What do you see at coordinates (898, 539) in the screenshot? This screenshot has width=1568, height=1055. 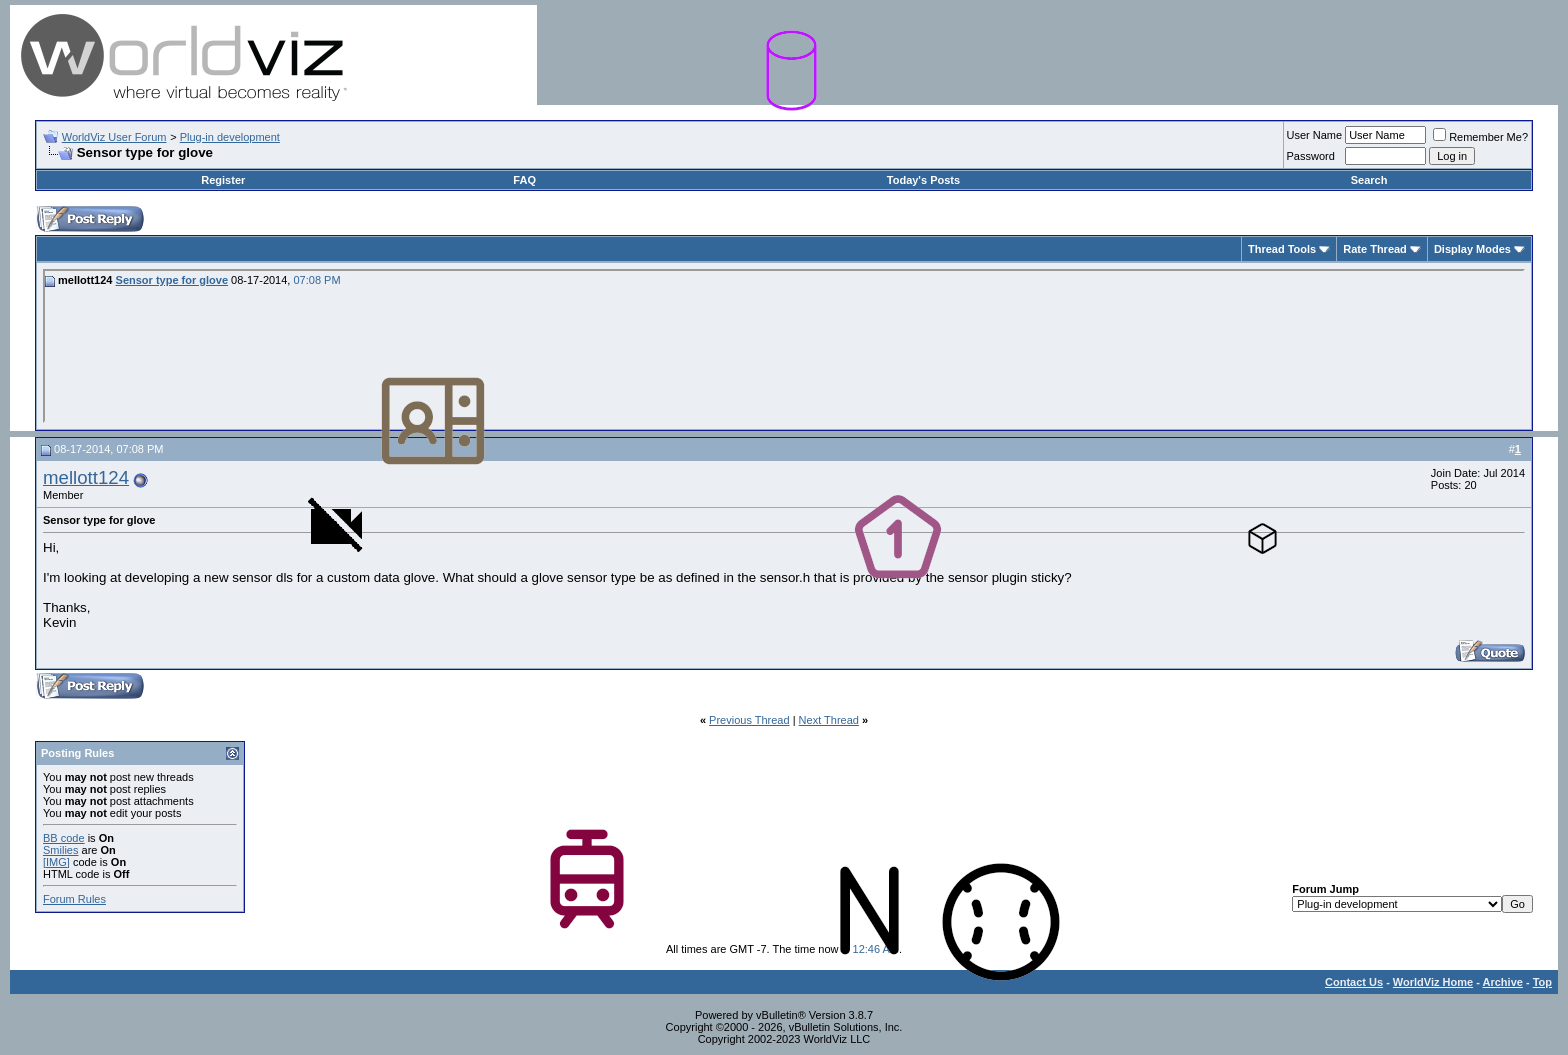 I see `indicates first step or priority level one` at bounding box center [898, 539].